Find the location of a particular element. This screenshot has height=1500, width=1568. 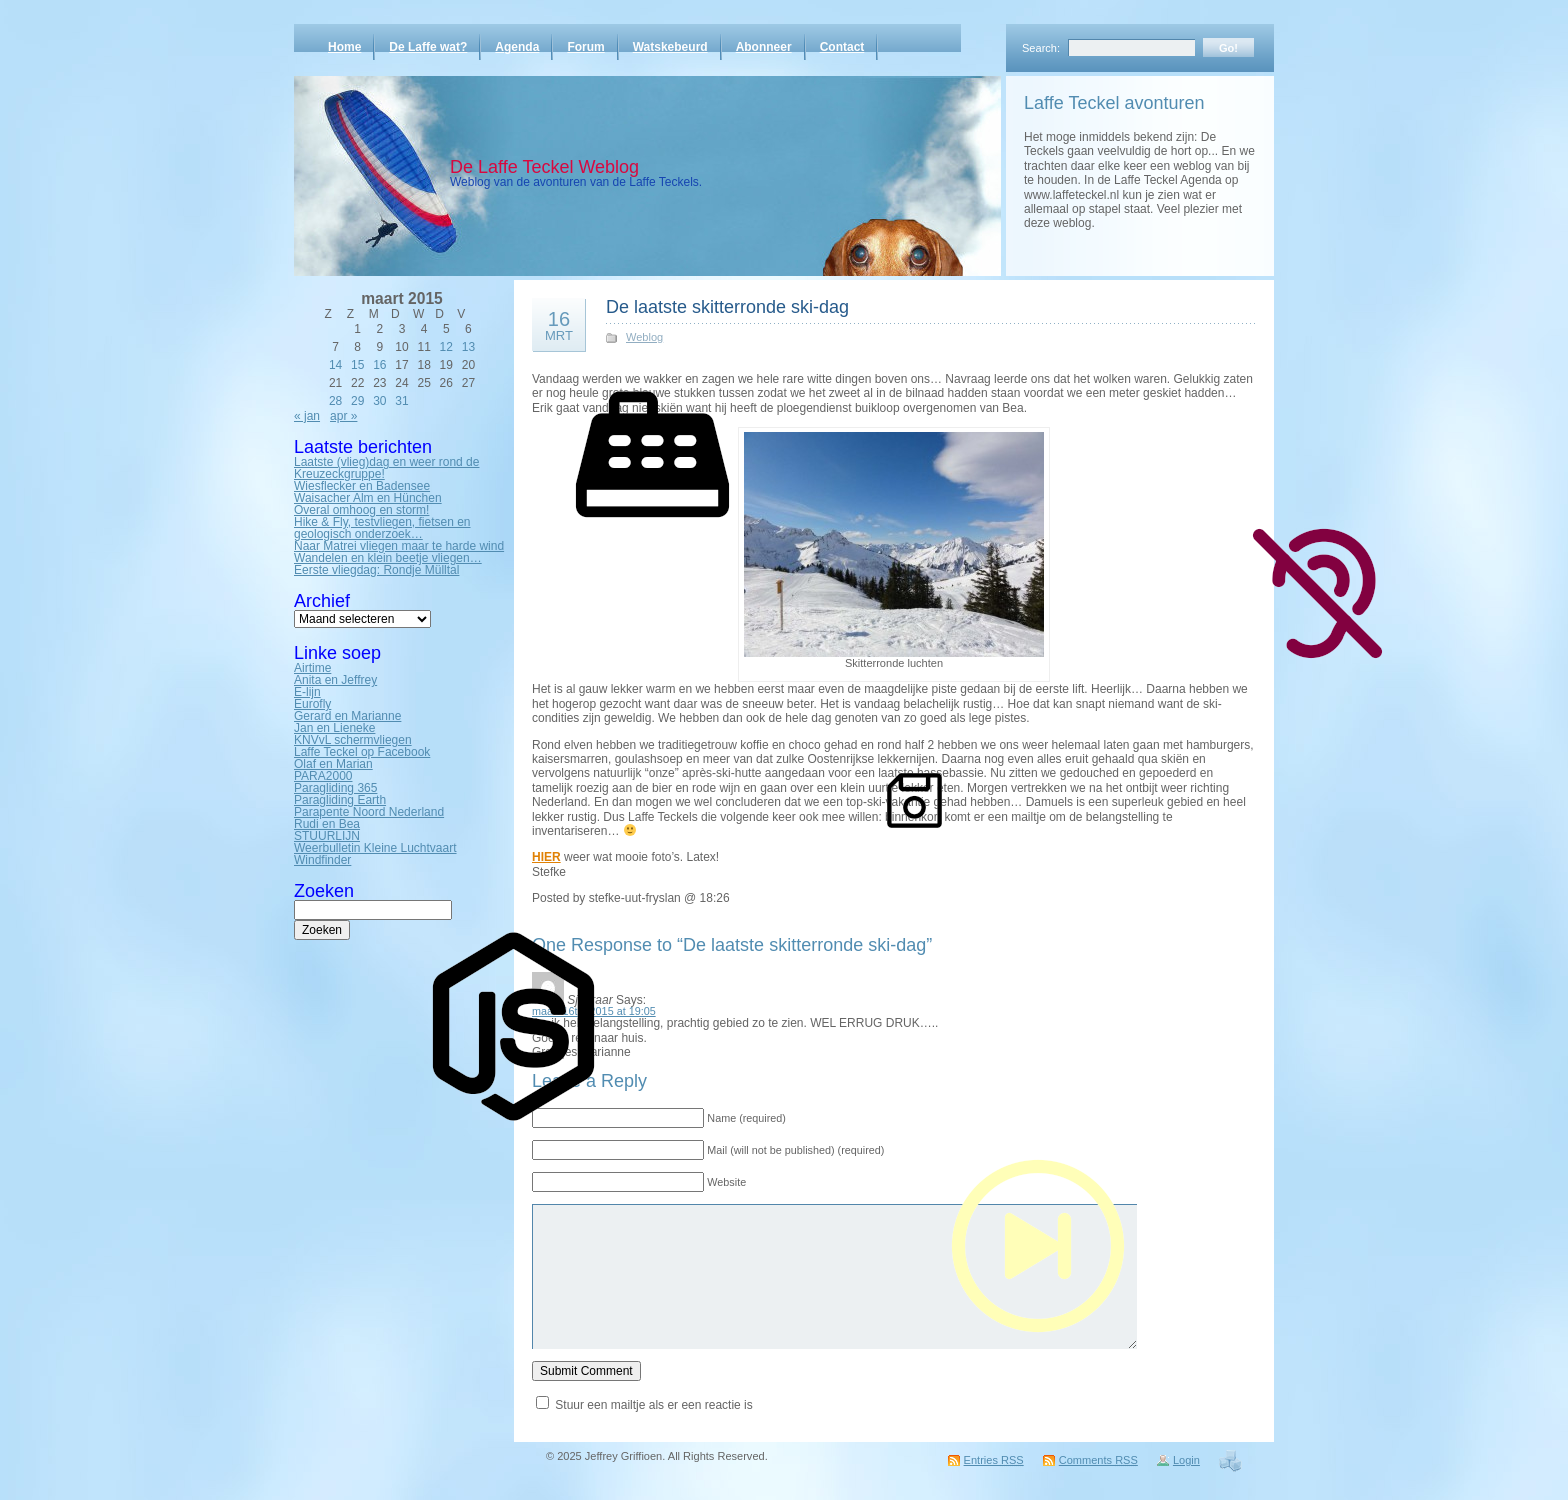

Node.js runtime or server-side JavaScript indicator is located at coordinates (513, 1026).